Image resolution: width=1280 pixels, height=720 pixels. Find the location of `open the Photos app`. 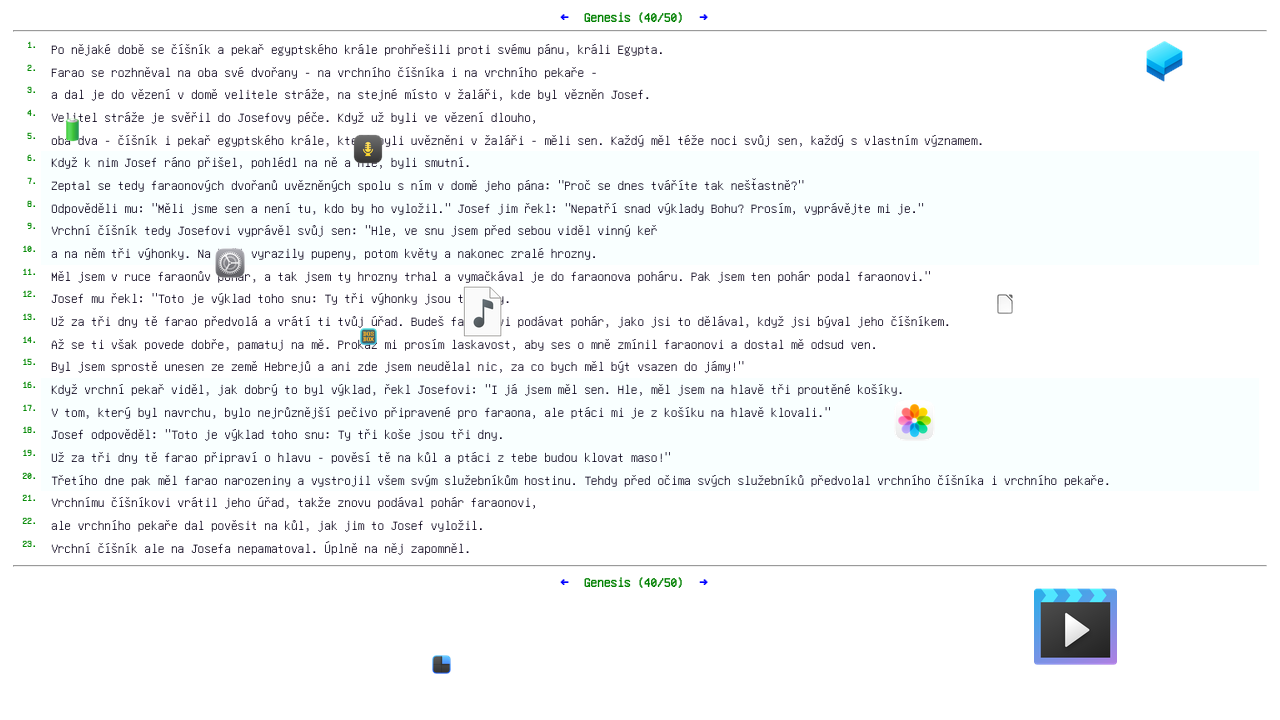

open the Photos app is located at coordinates (914, 420).